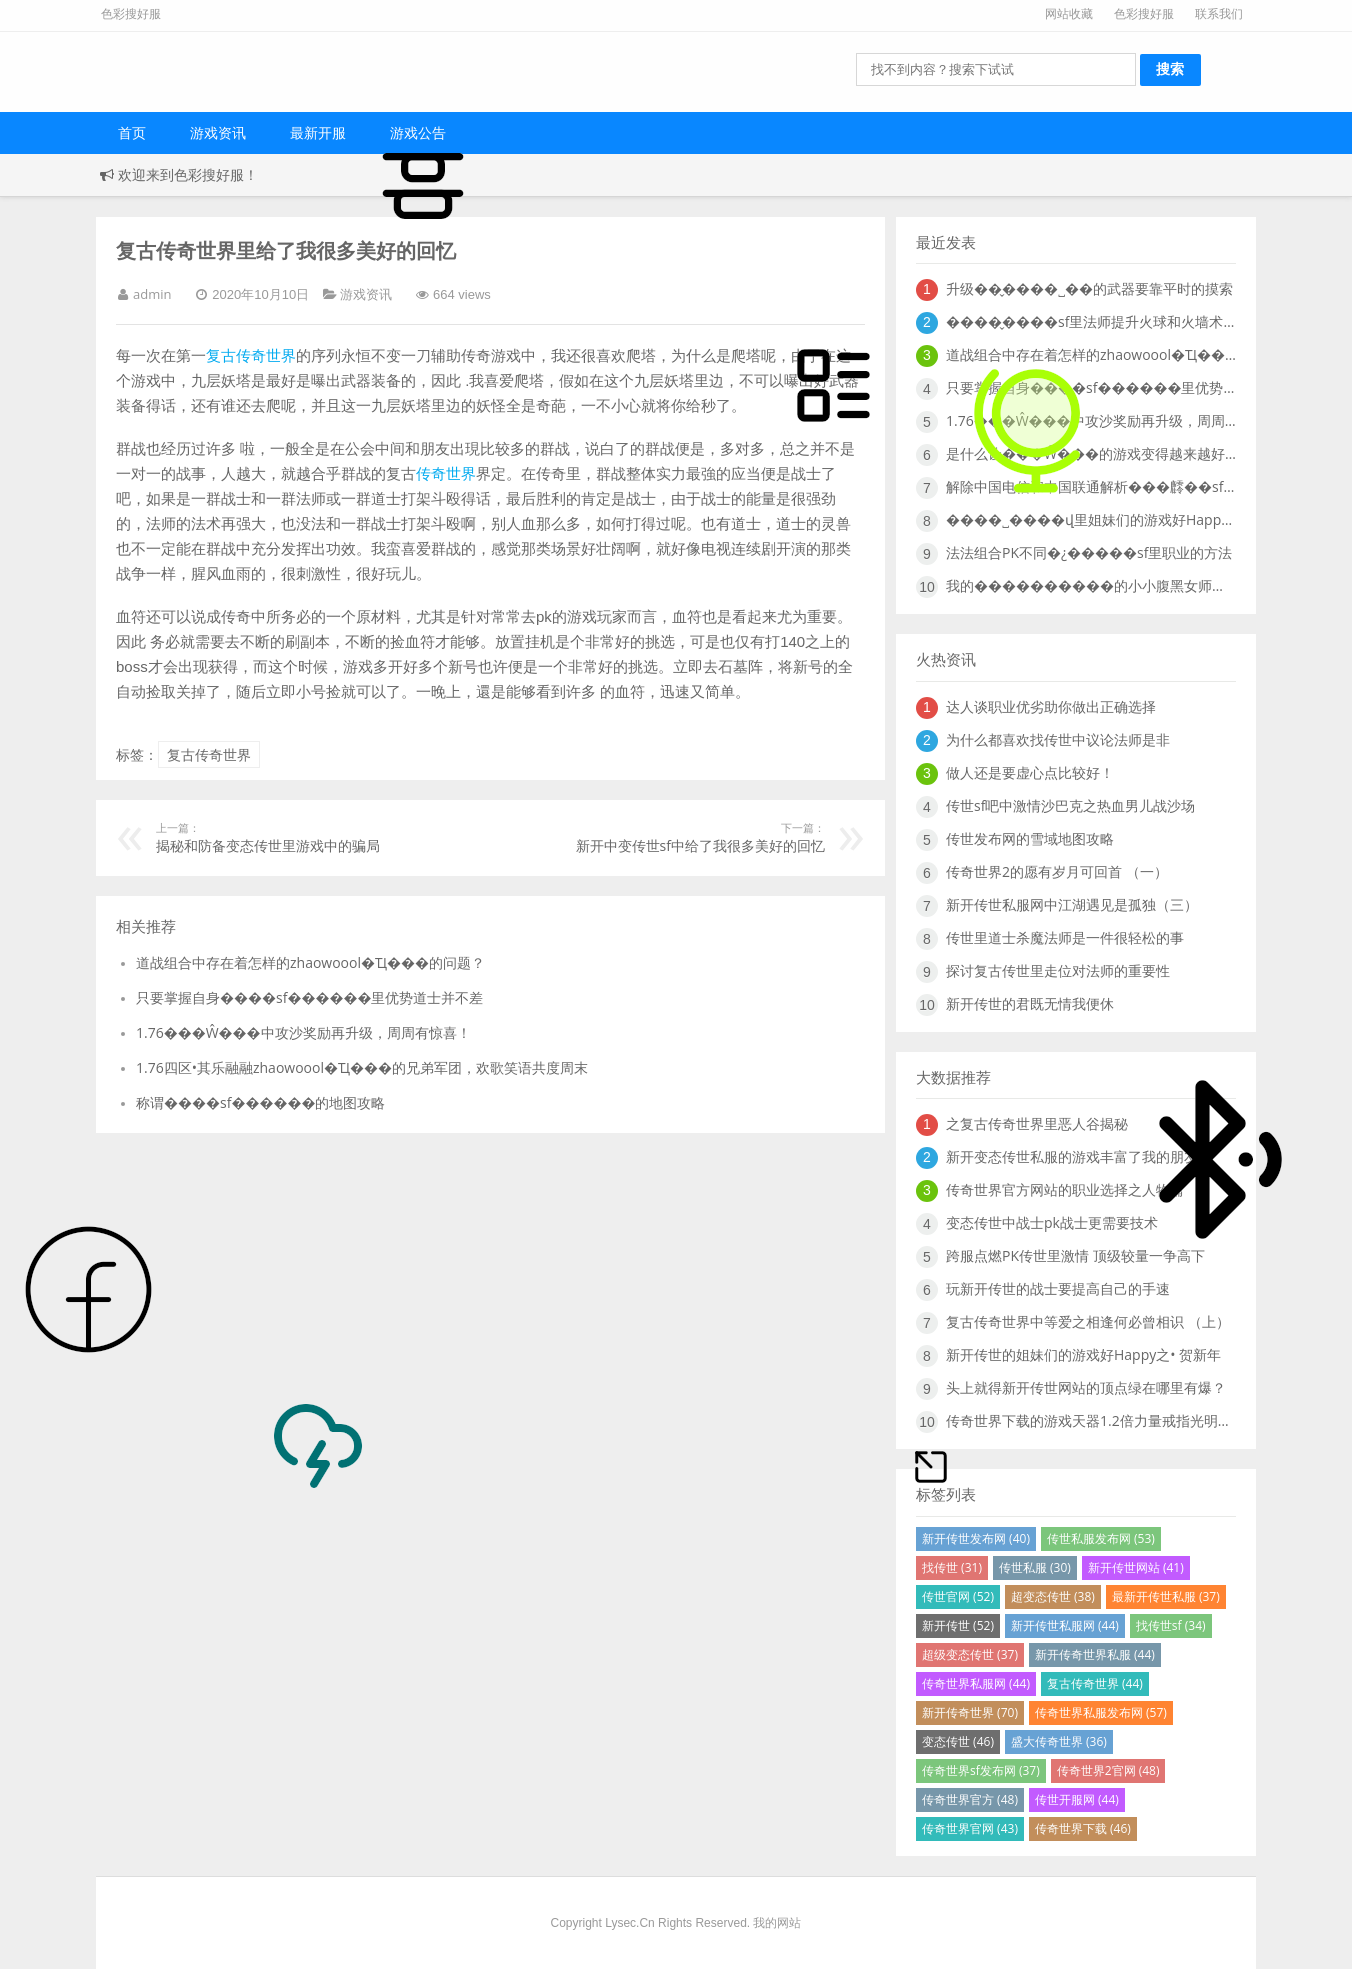 This screenshot has height=1969, width=1352. Describe the element at coordinates (833, 385) in the screenshot. I see `switch to list view` at that location.